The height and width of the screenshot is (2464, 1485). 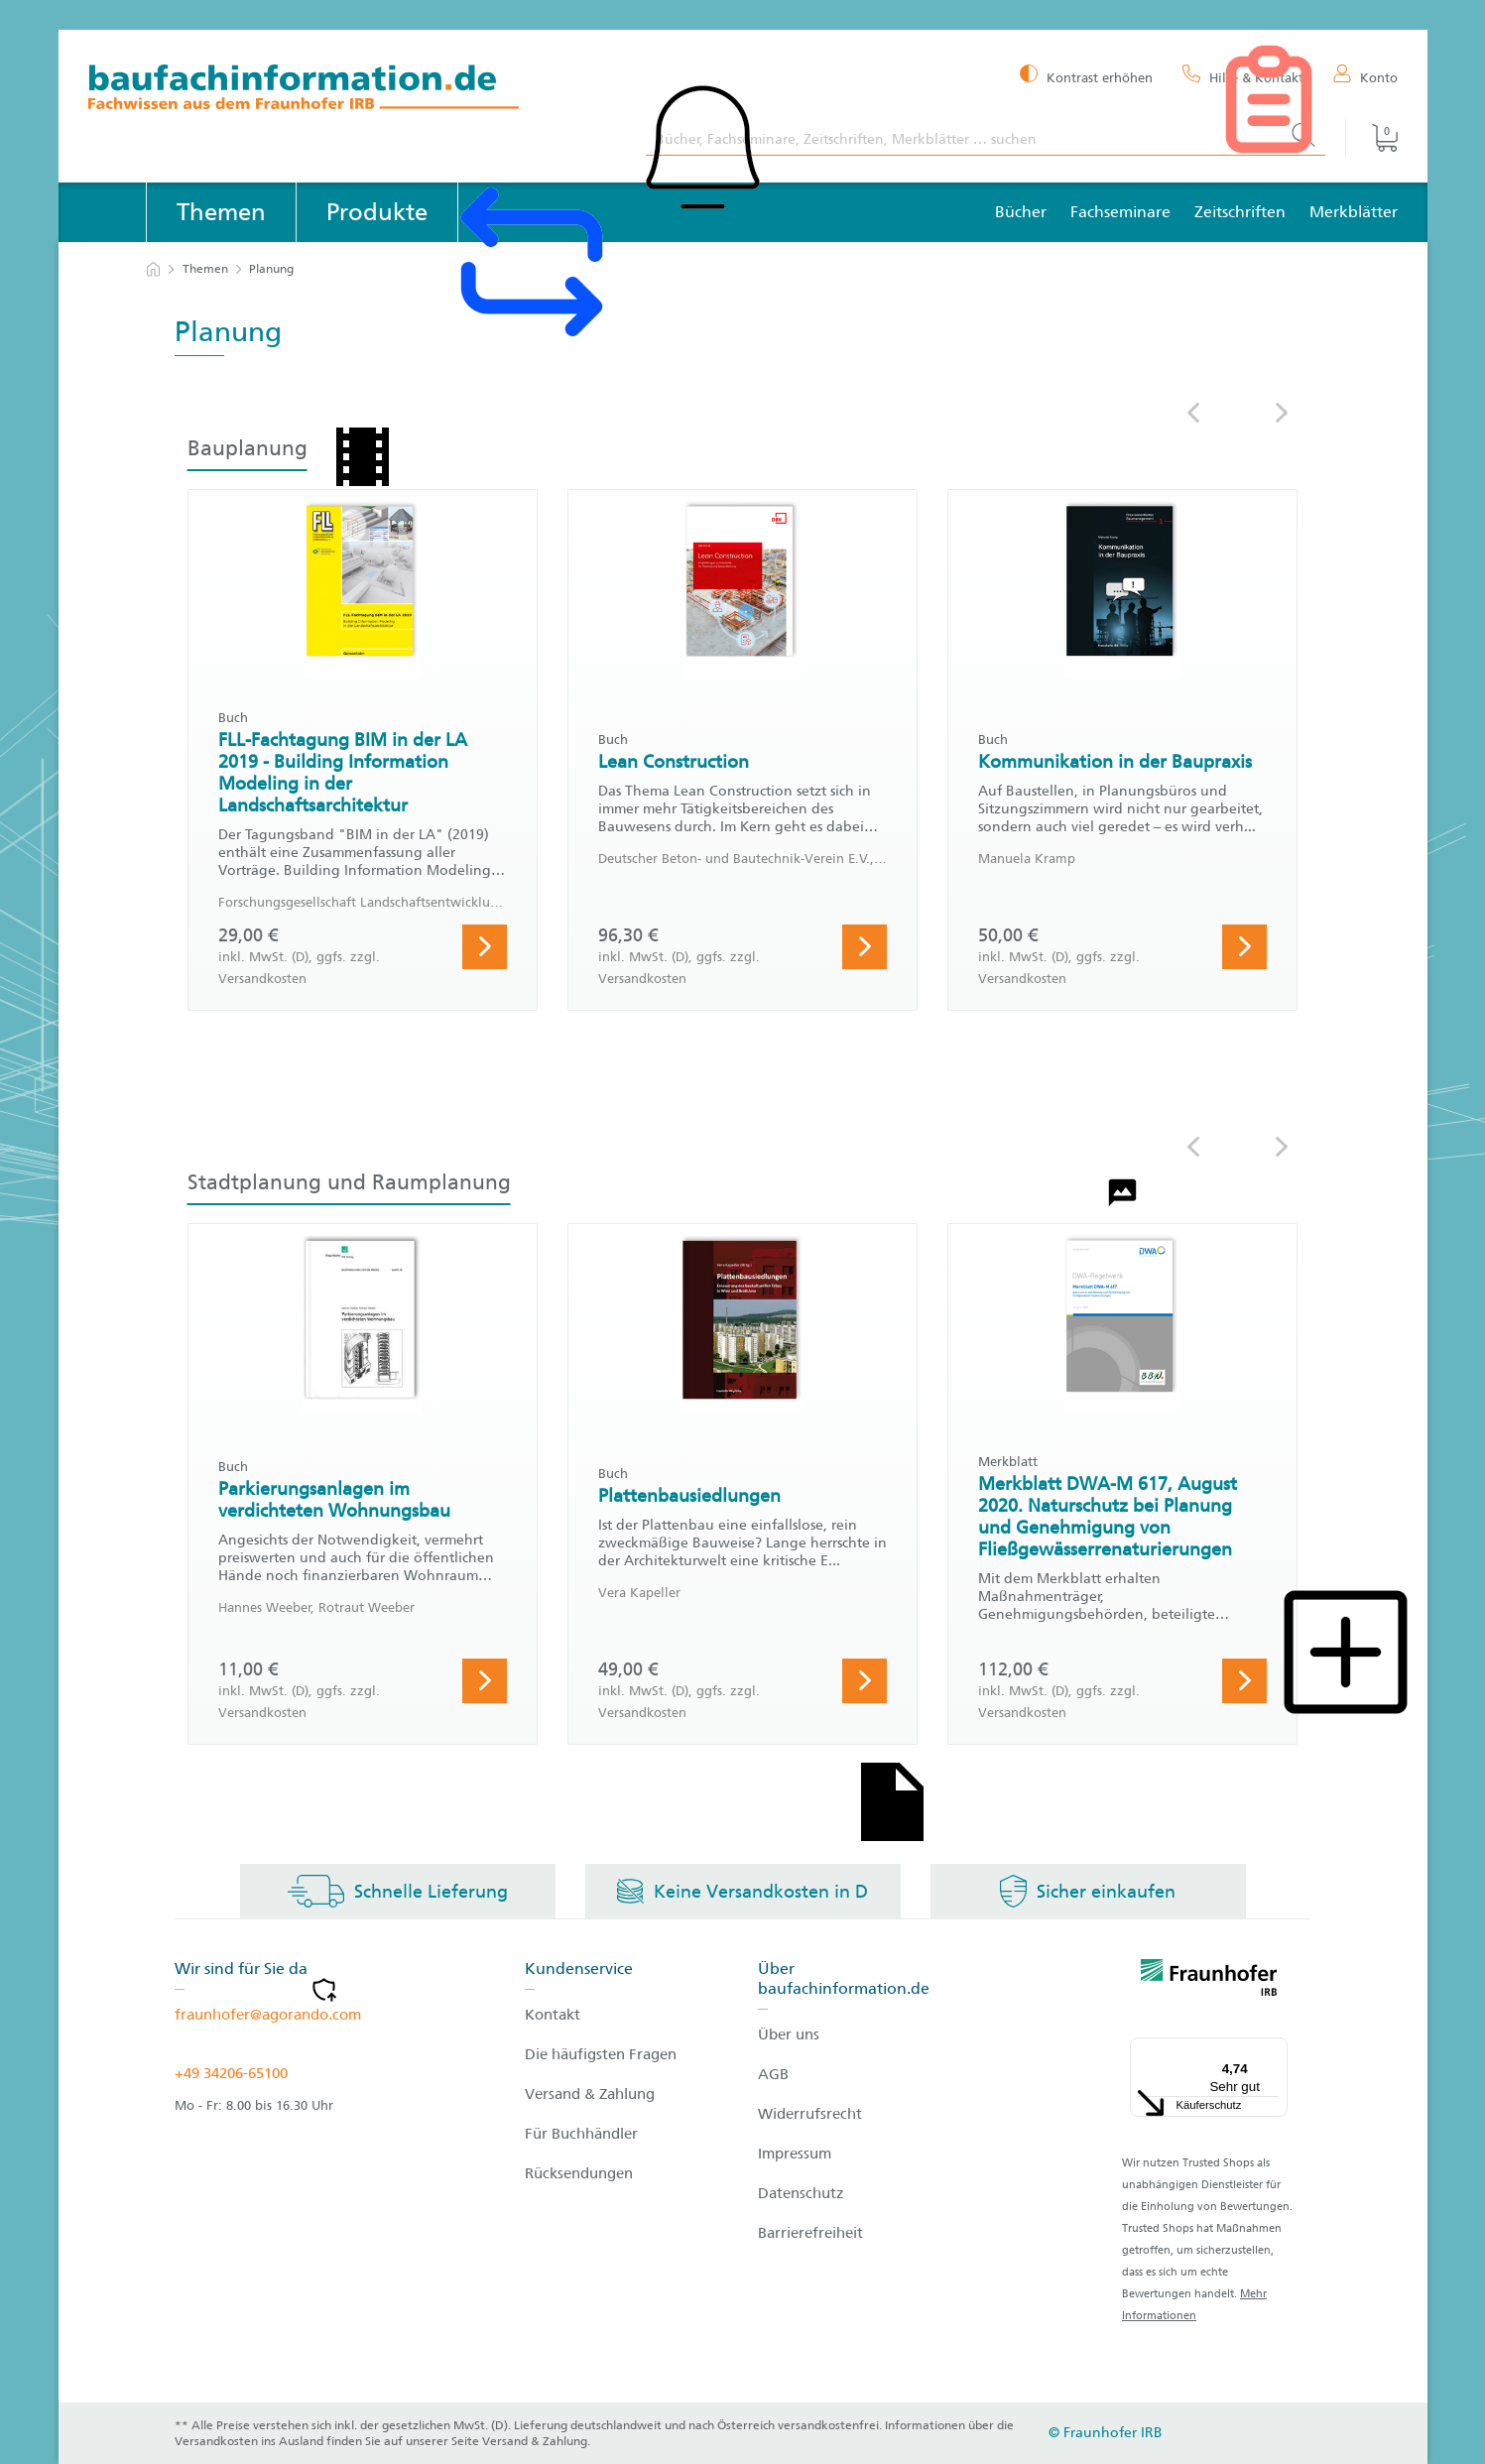 What do you see at coordinates (892, 1801) in the screenshot?
I see `insert or upload a file` at bounding box center [892, 1801].